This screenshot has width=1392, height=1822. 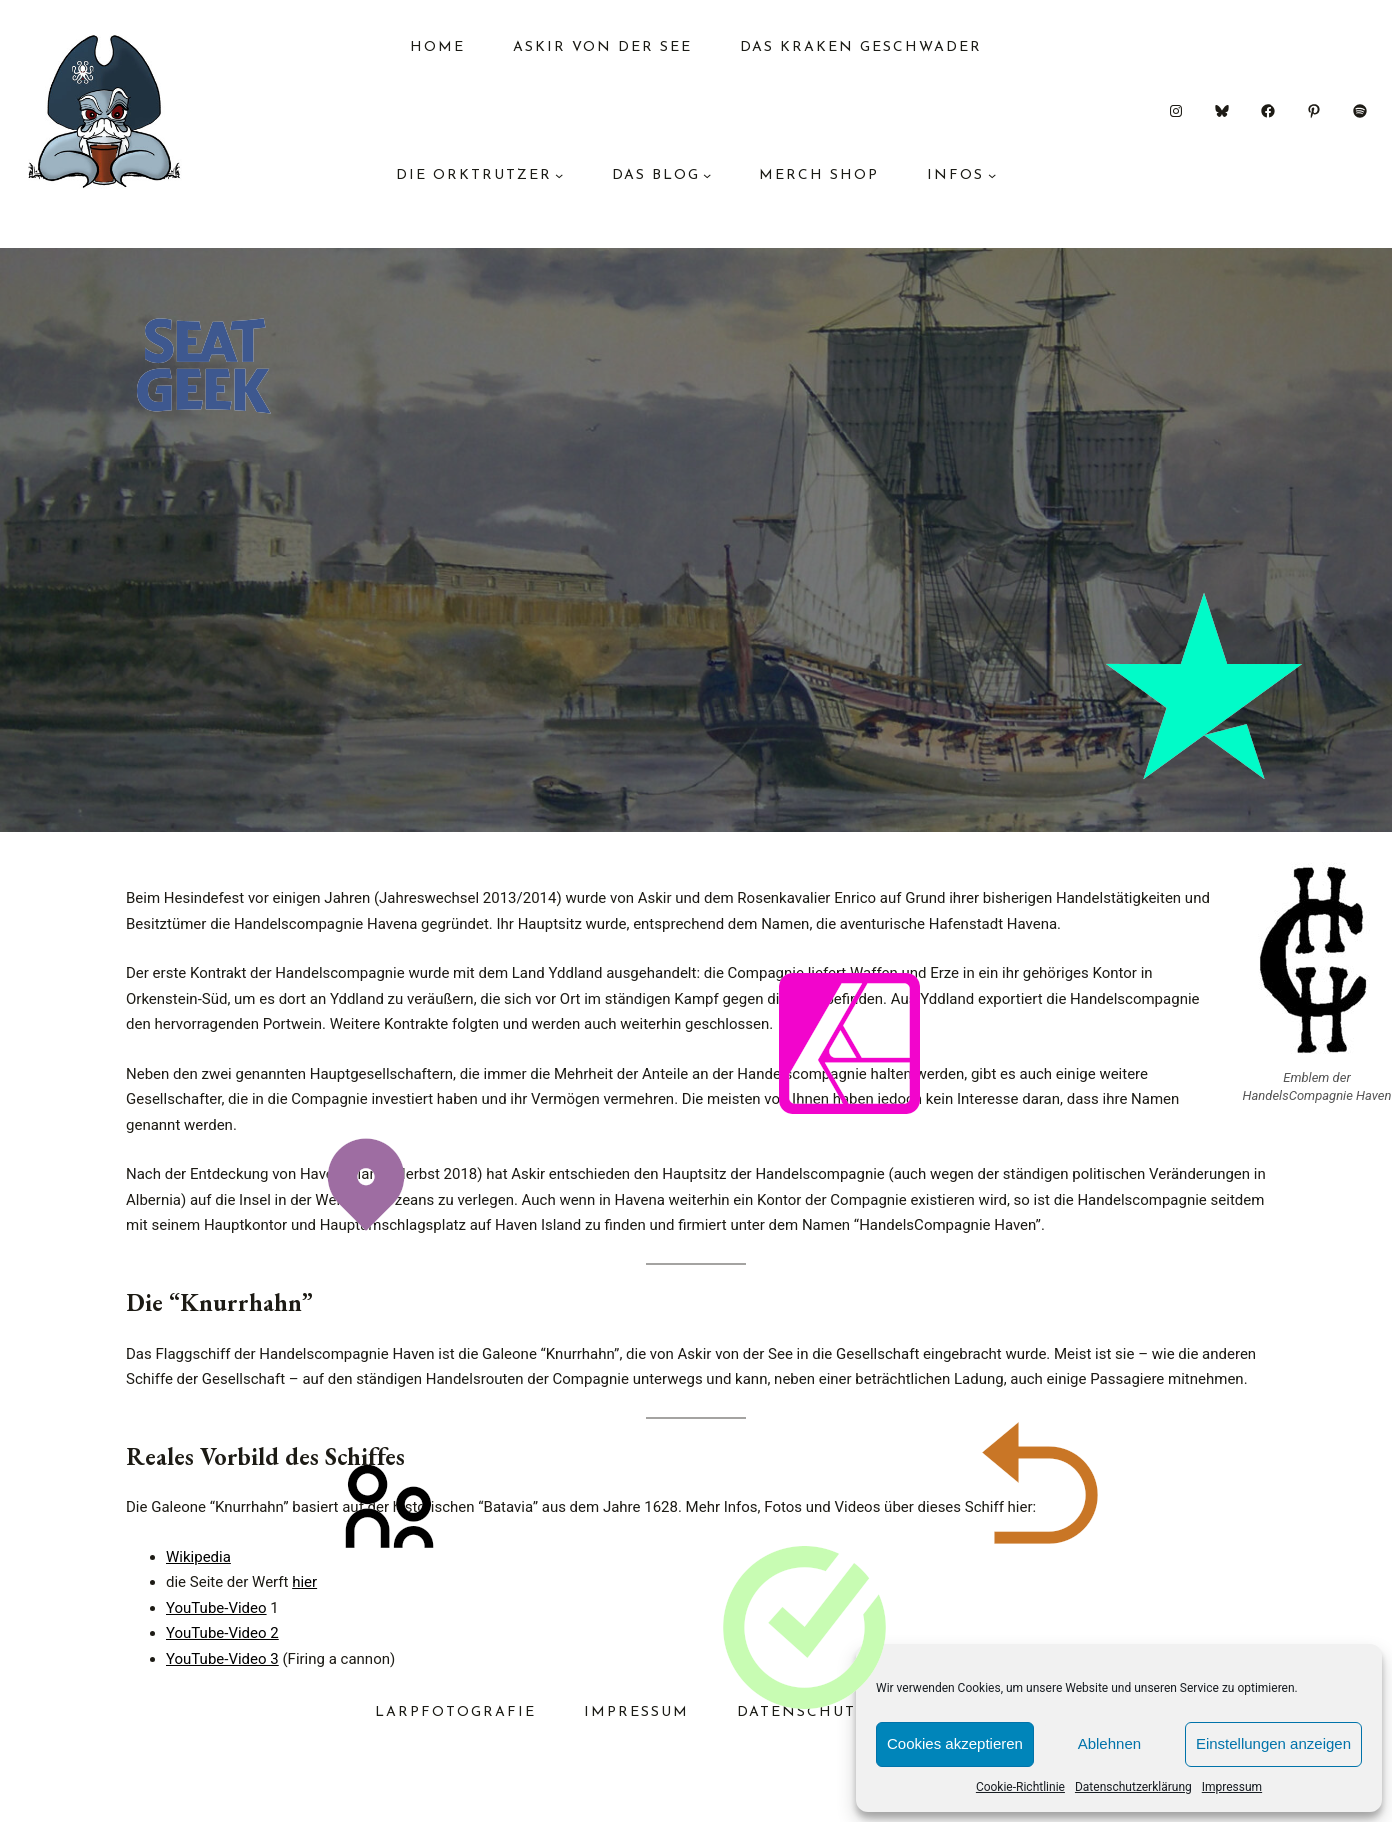 What do you see at coordinates (1204, 686) in the screenshot?
I see `view trustpilot reviews` at bounding box center [1204, 686].